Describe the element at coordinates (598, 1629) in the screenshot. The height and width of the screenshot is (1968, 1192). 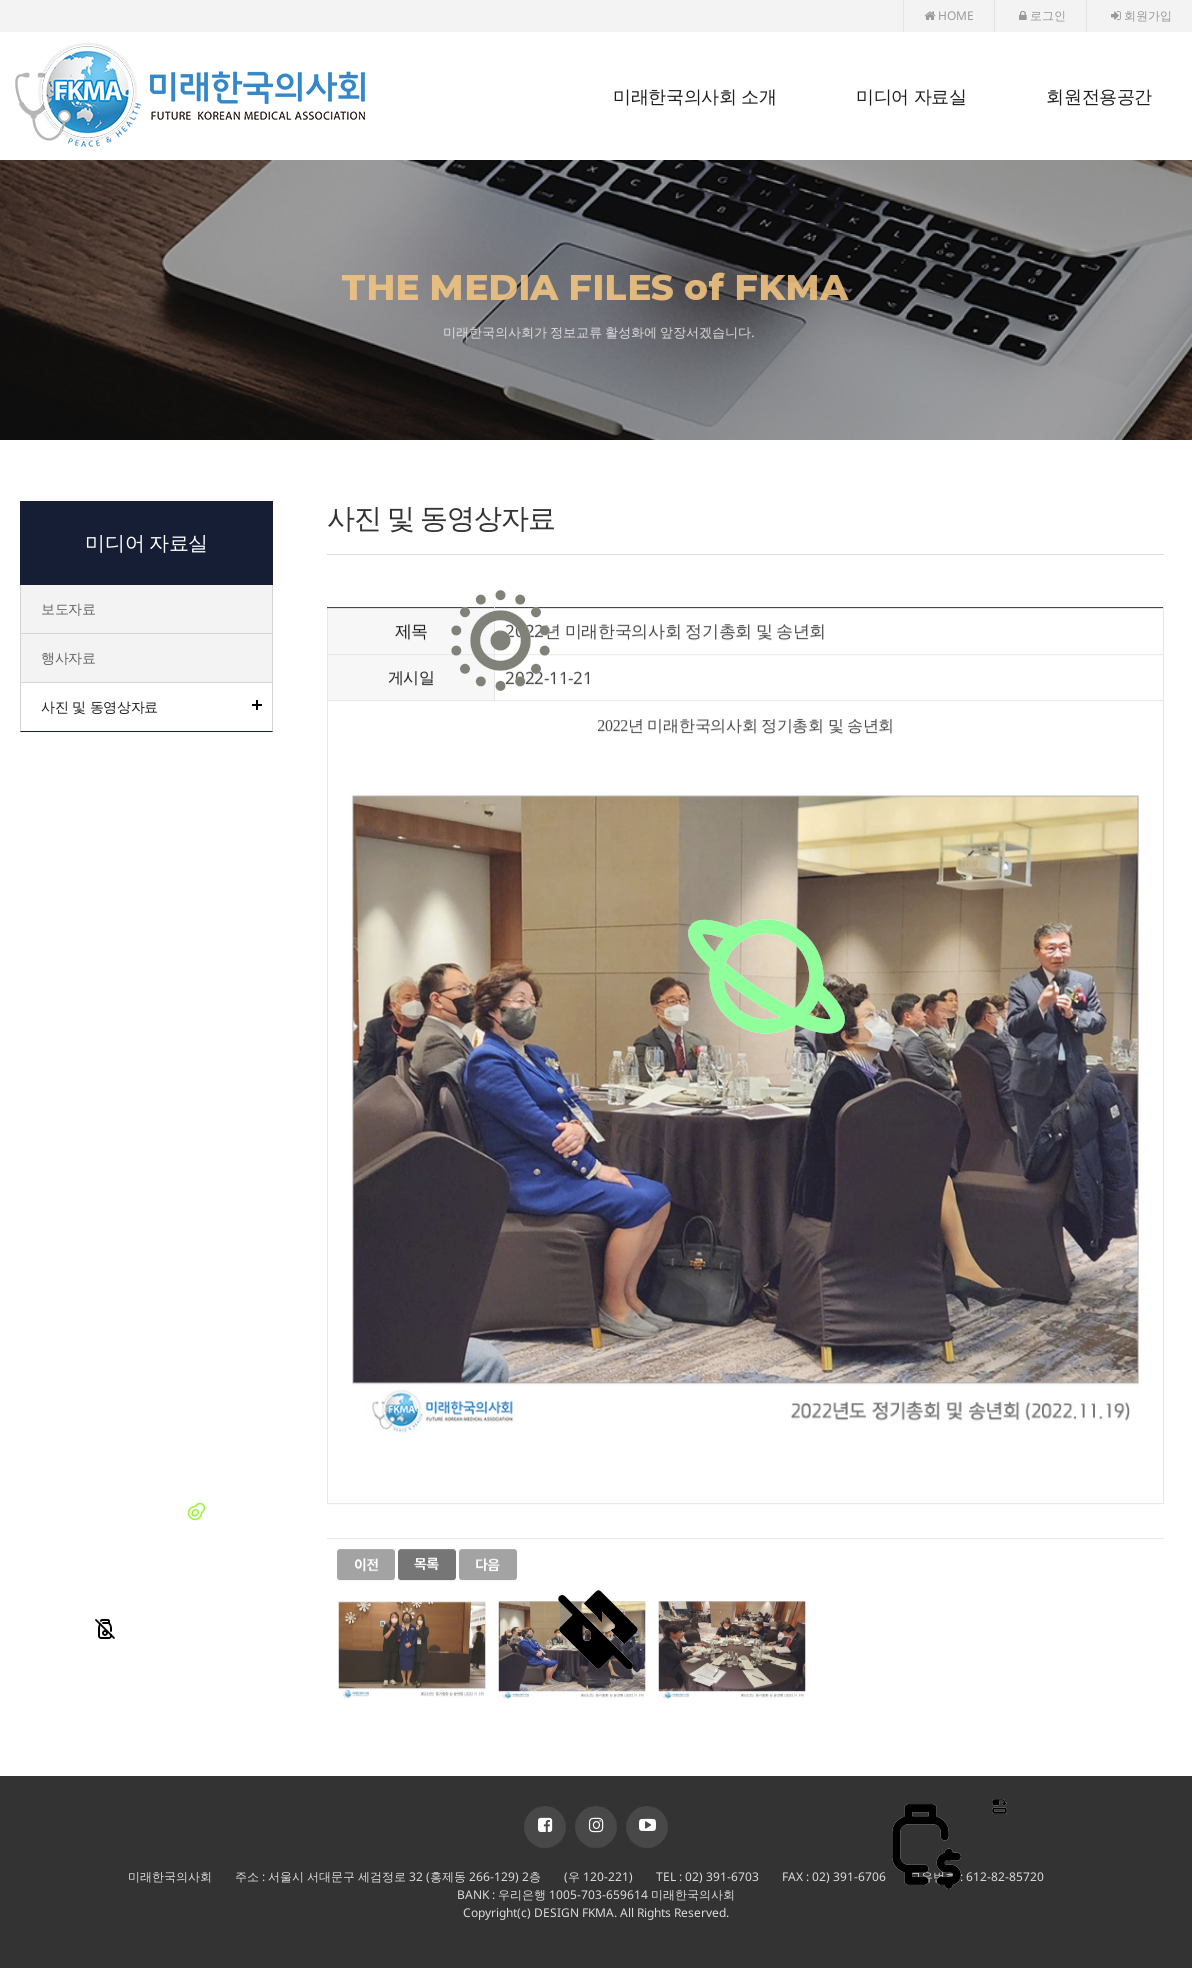
I see `turn-by-turn directions are disabled` at that location.